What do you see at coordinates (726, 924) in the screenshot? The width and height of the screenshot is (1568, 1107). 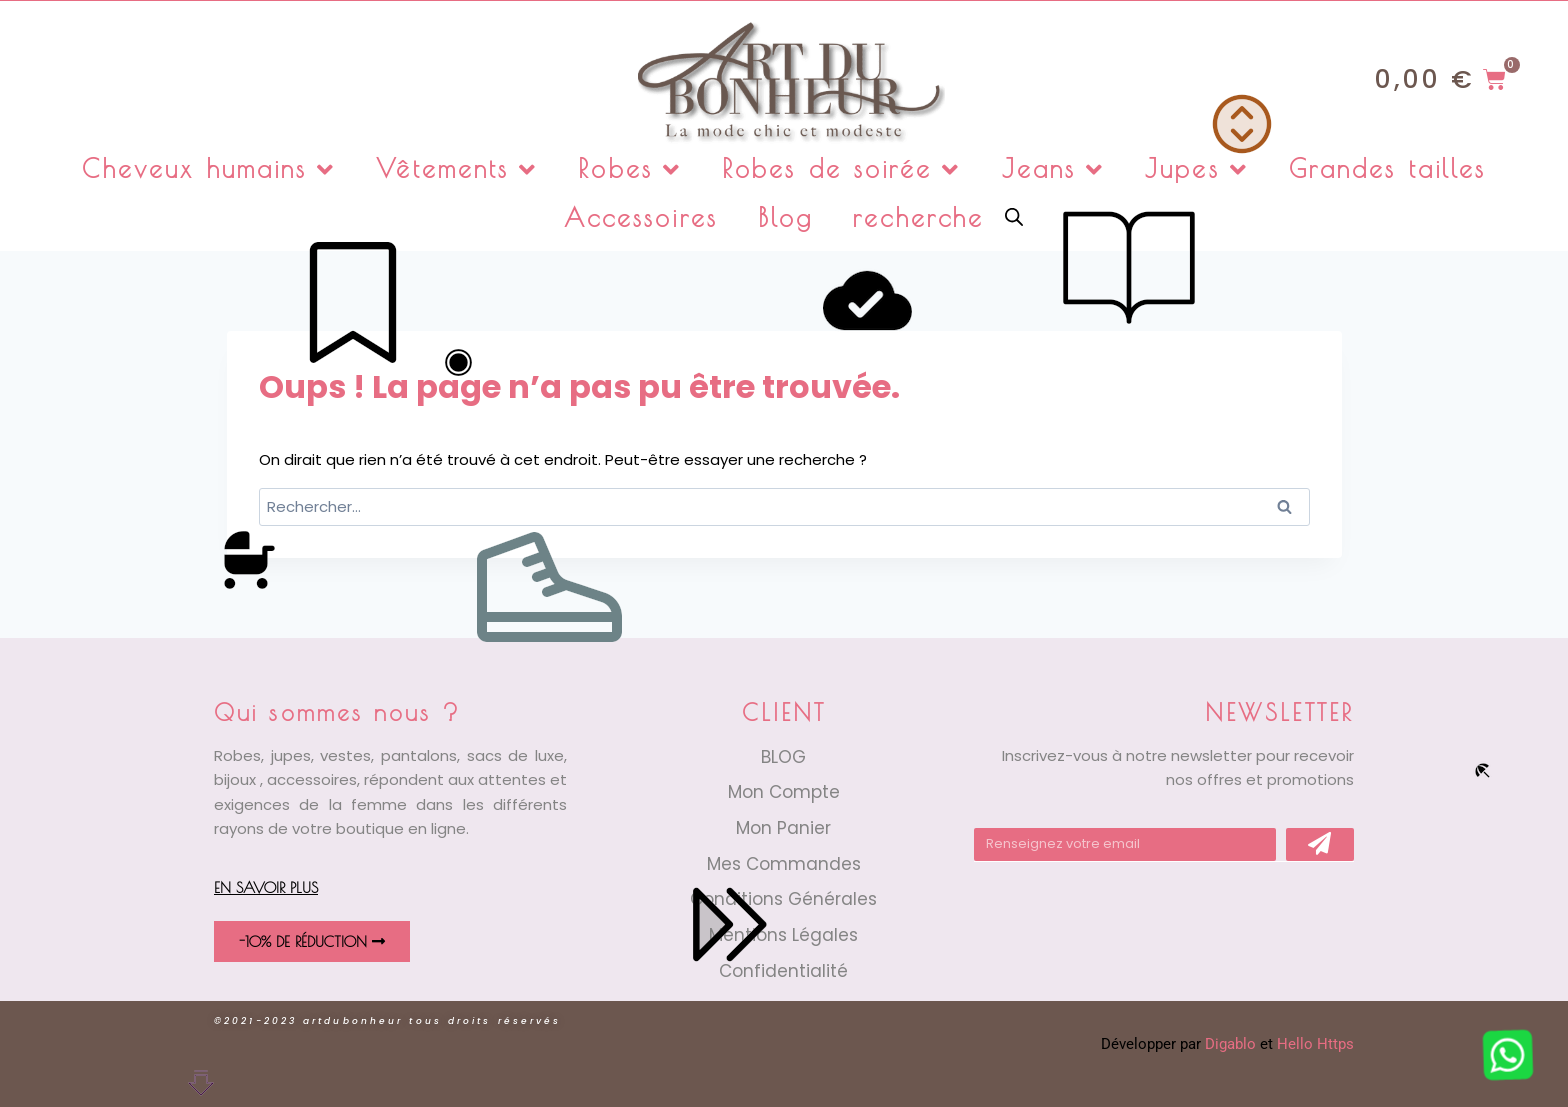 I see `skip forward or advance to next item` at bounding box center [726, 924].